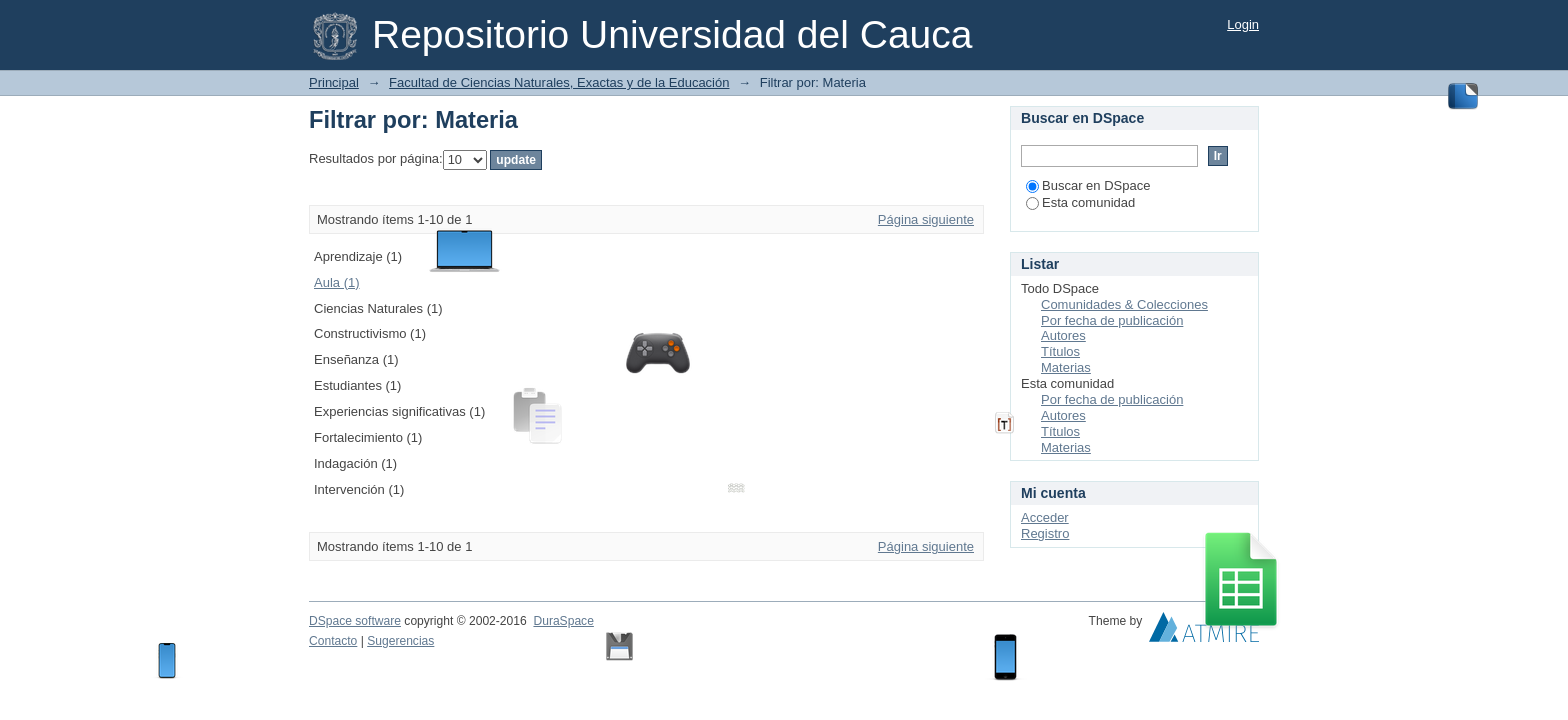 The height and width of the screenshot is (720, 1568). What do you see at coordinates (1004, 422) in the screenshot?
I see `a toml configuration file` at bounding box center [1004, 422].